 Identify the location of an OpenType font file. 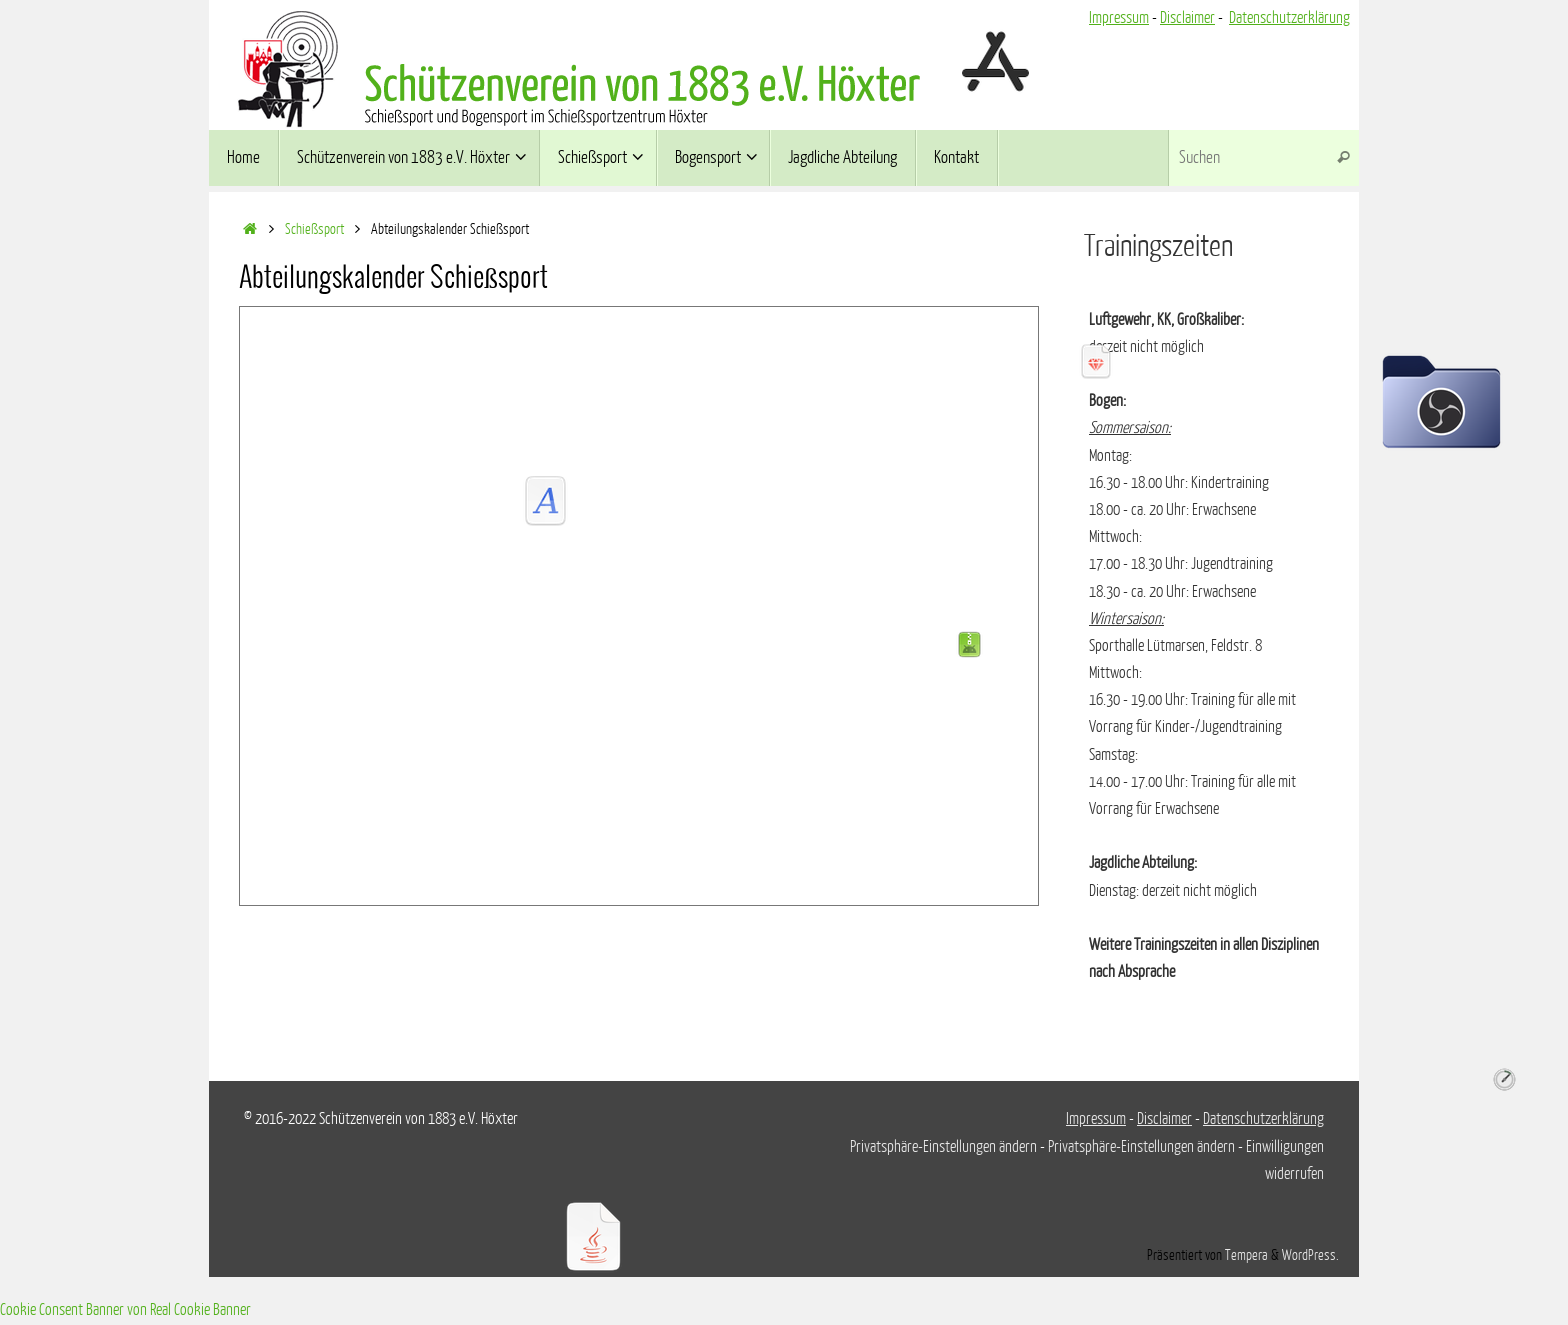
(545, 500).